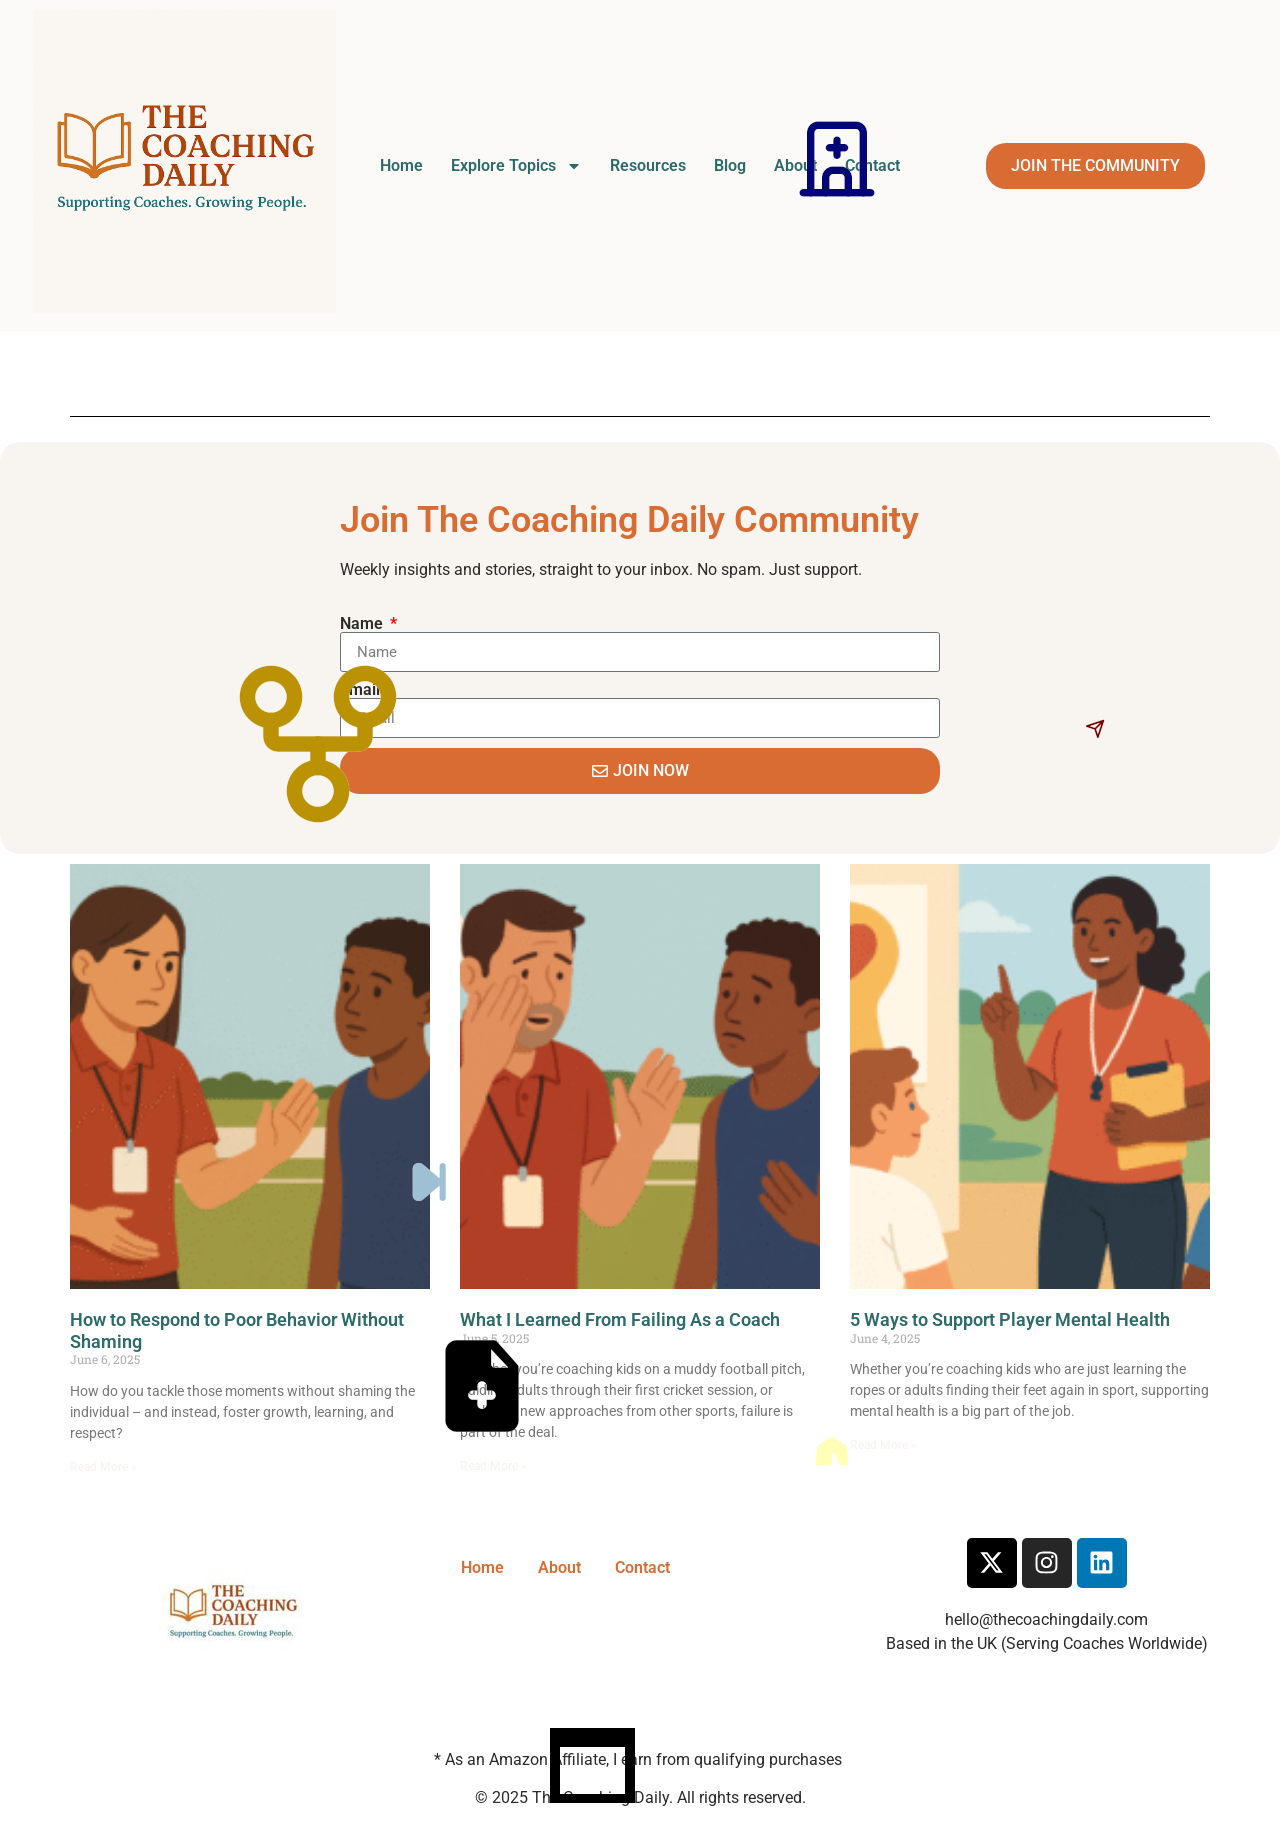  What do you see at coordinates (1096, 728) in the screenshot?
I see `send a message` at bounding box center [1096, 728].